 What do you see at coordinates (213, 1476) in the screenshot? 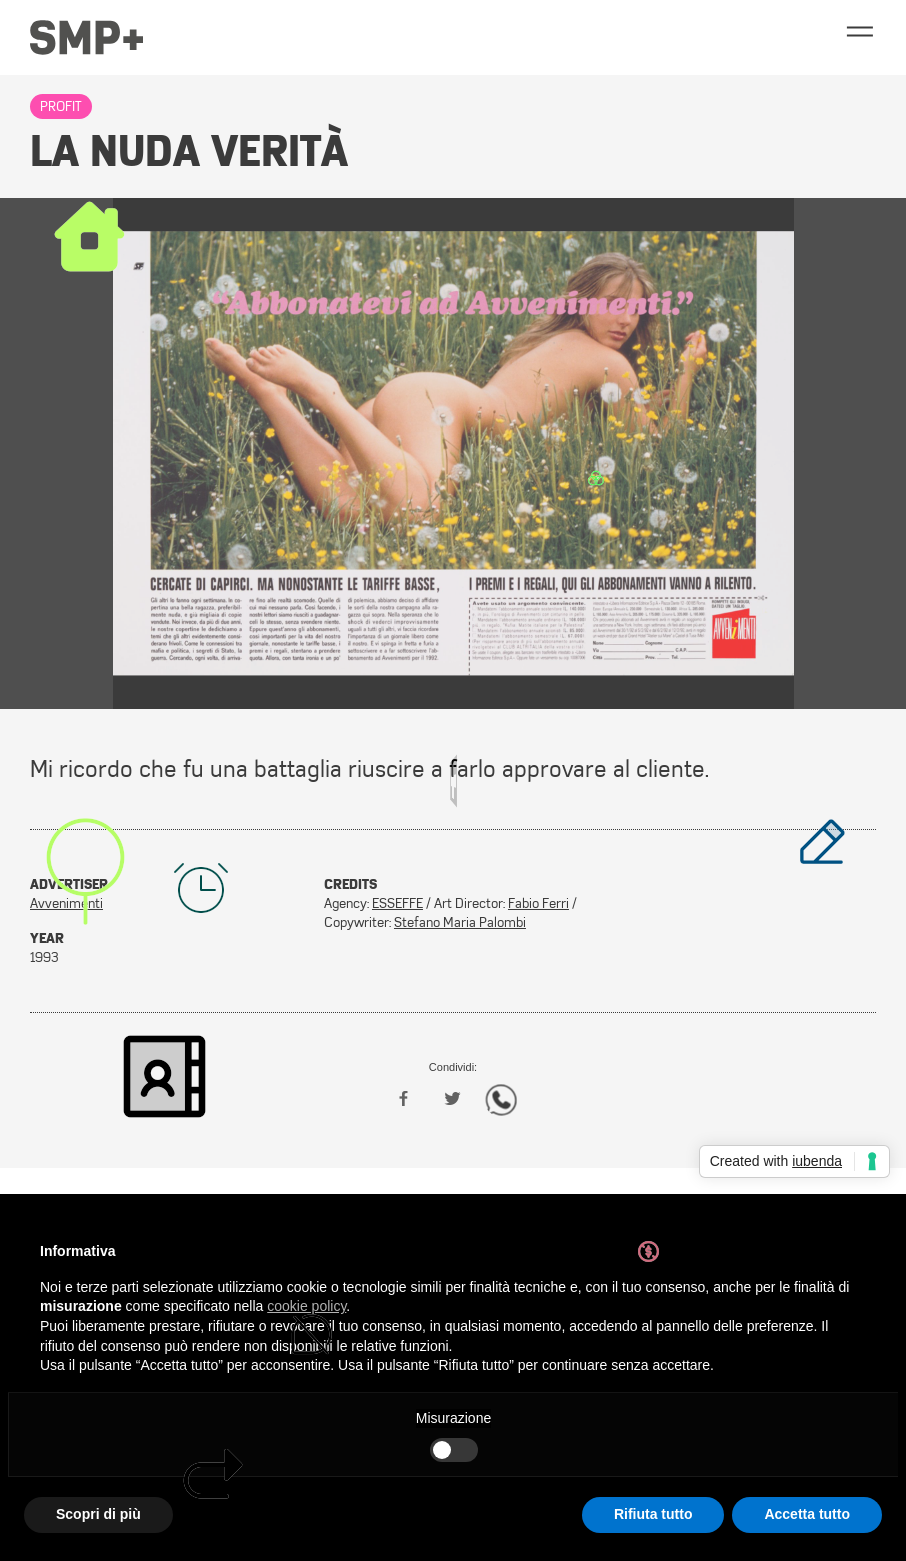
I see `redo last action` at bounding box center [213, 1476].